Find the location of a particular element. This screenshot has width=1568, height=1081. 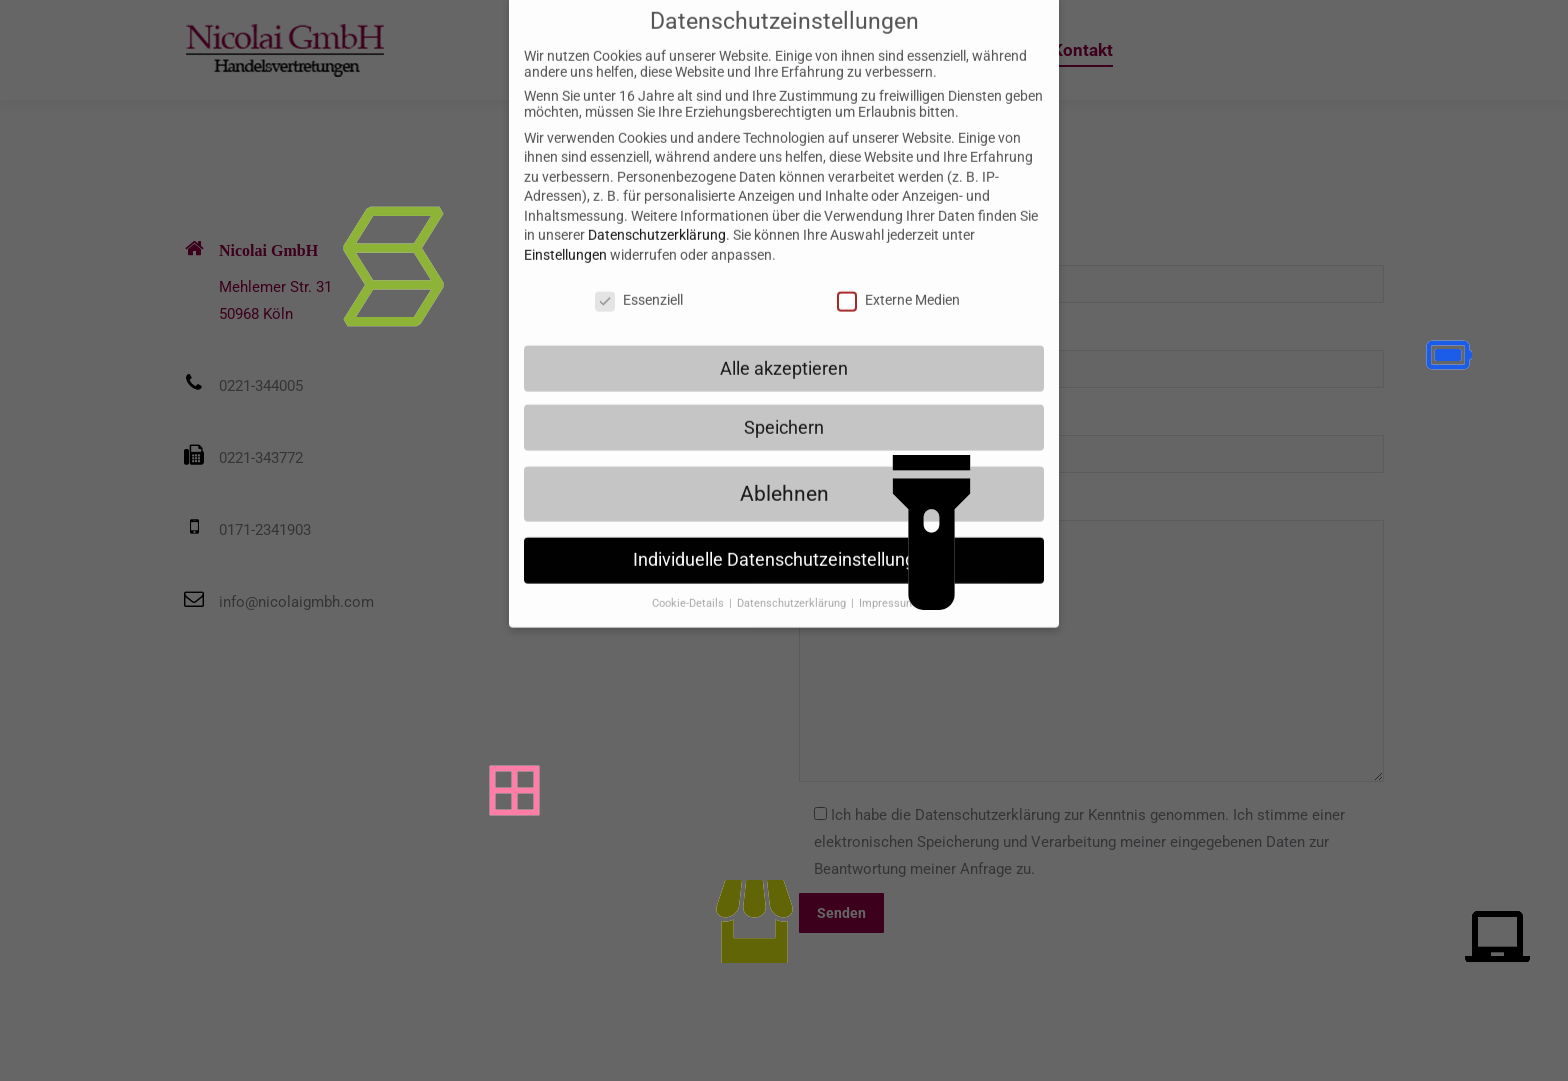

toggle flashlight on/off is located at coordinates (931, 532).